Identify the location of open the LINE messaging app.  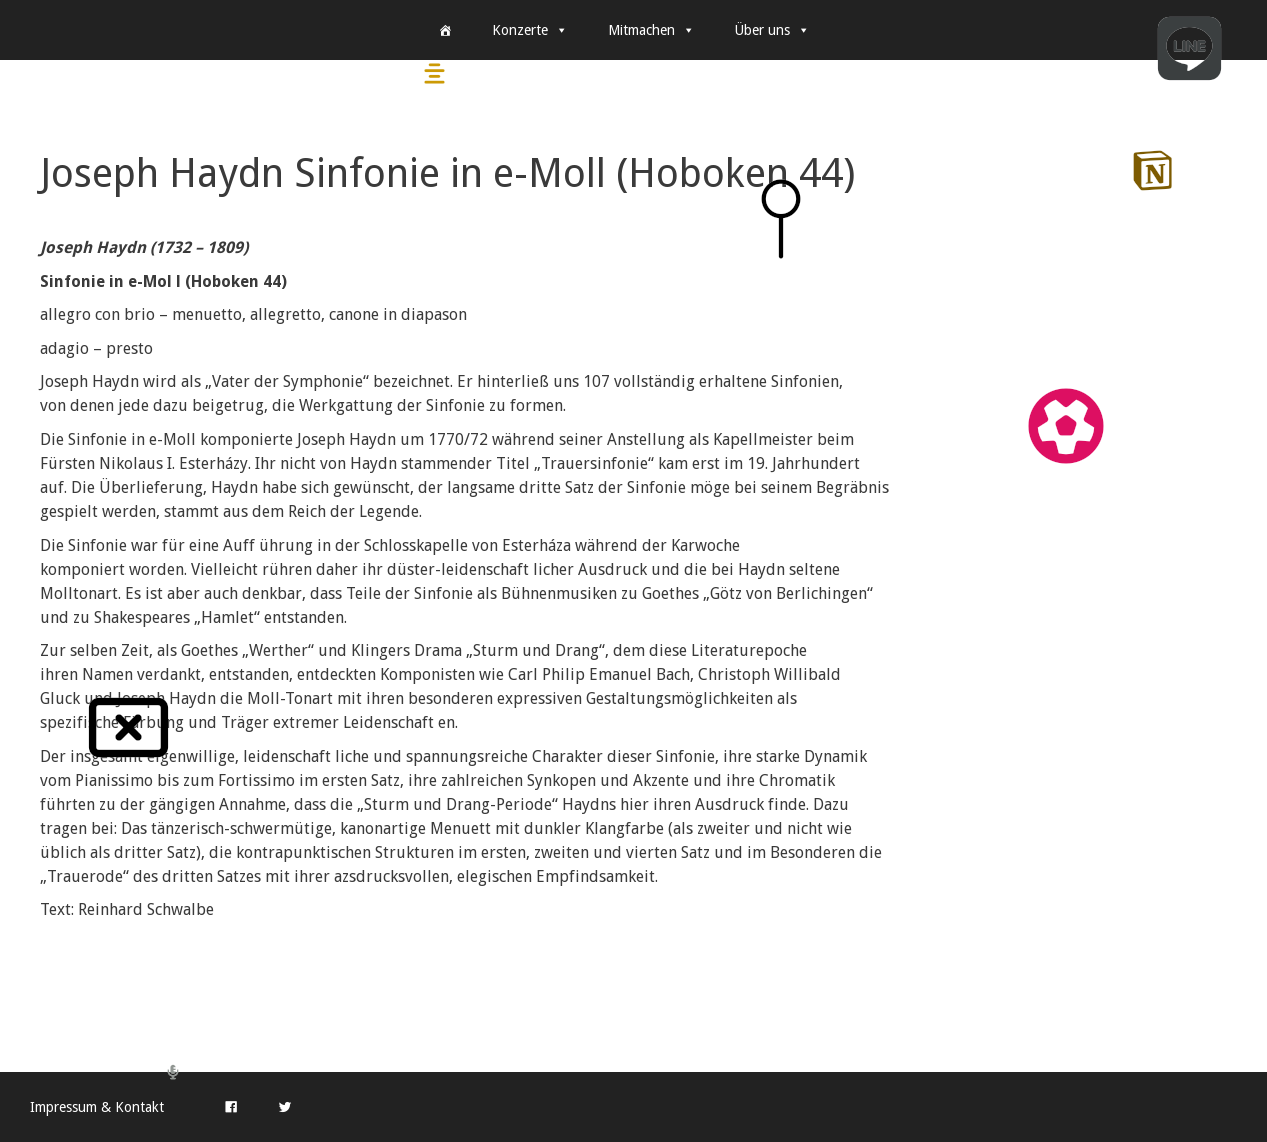
(1189, 48).